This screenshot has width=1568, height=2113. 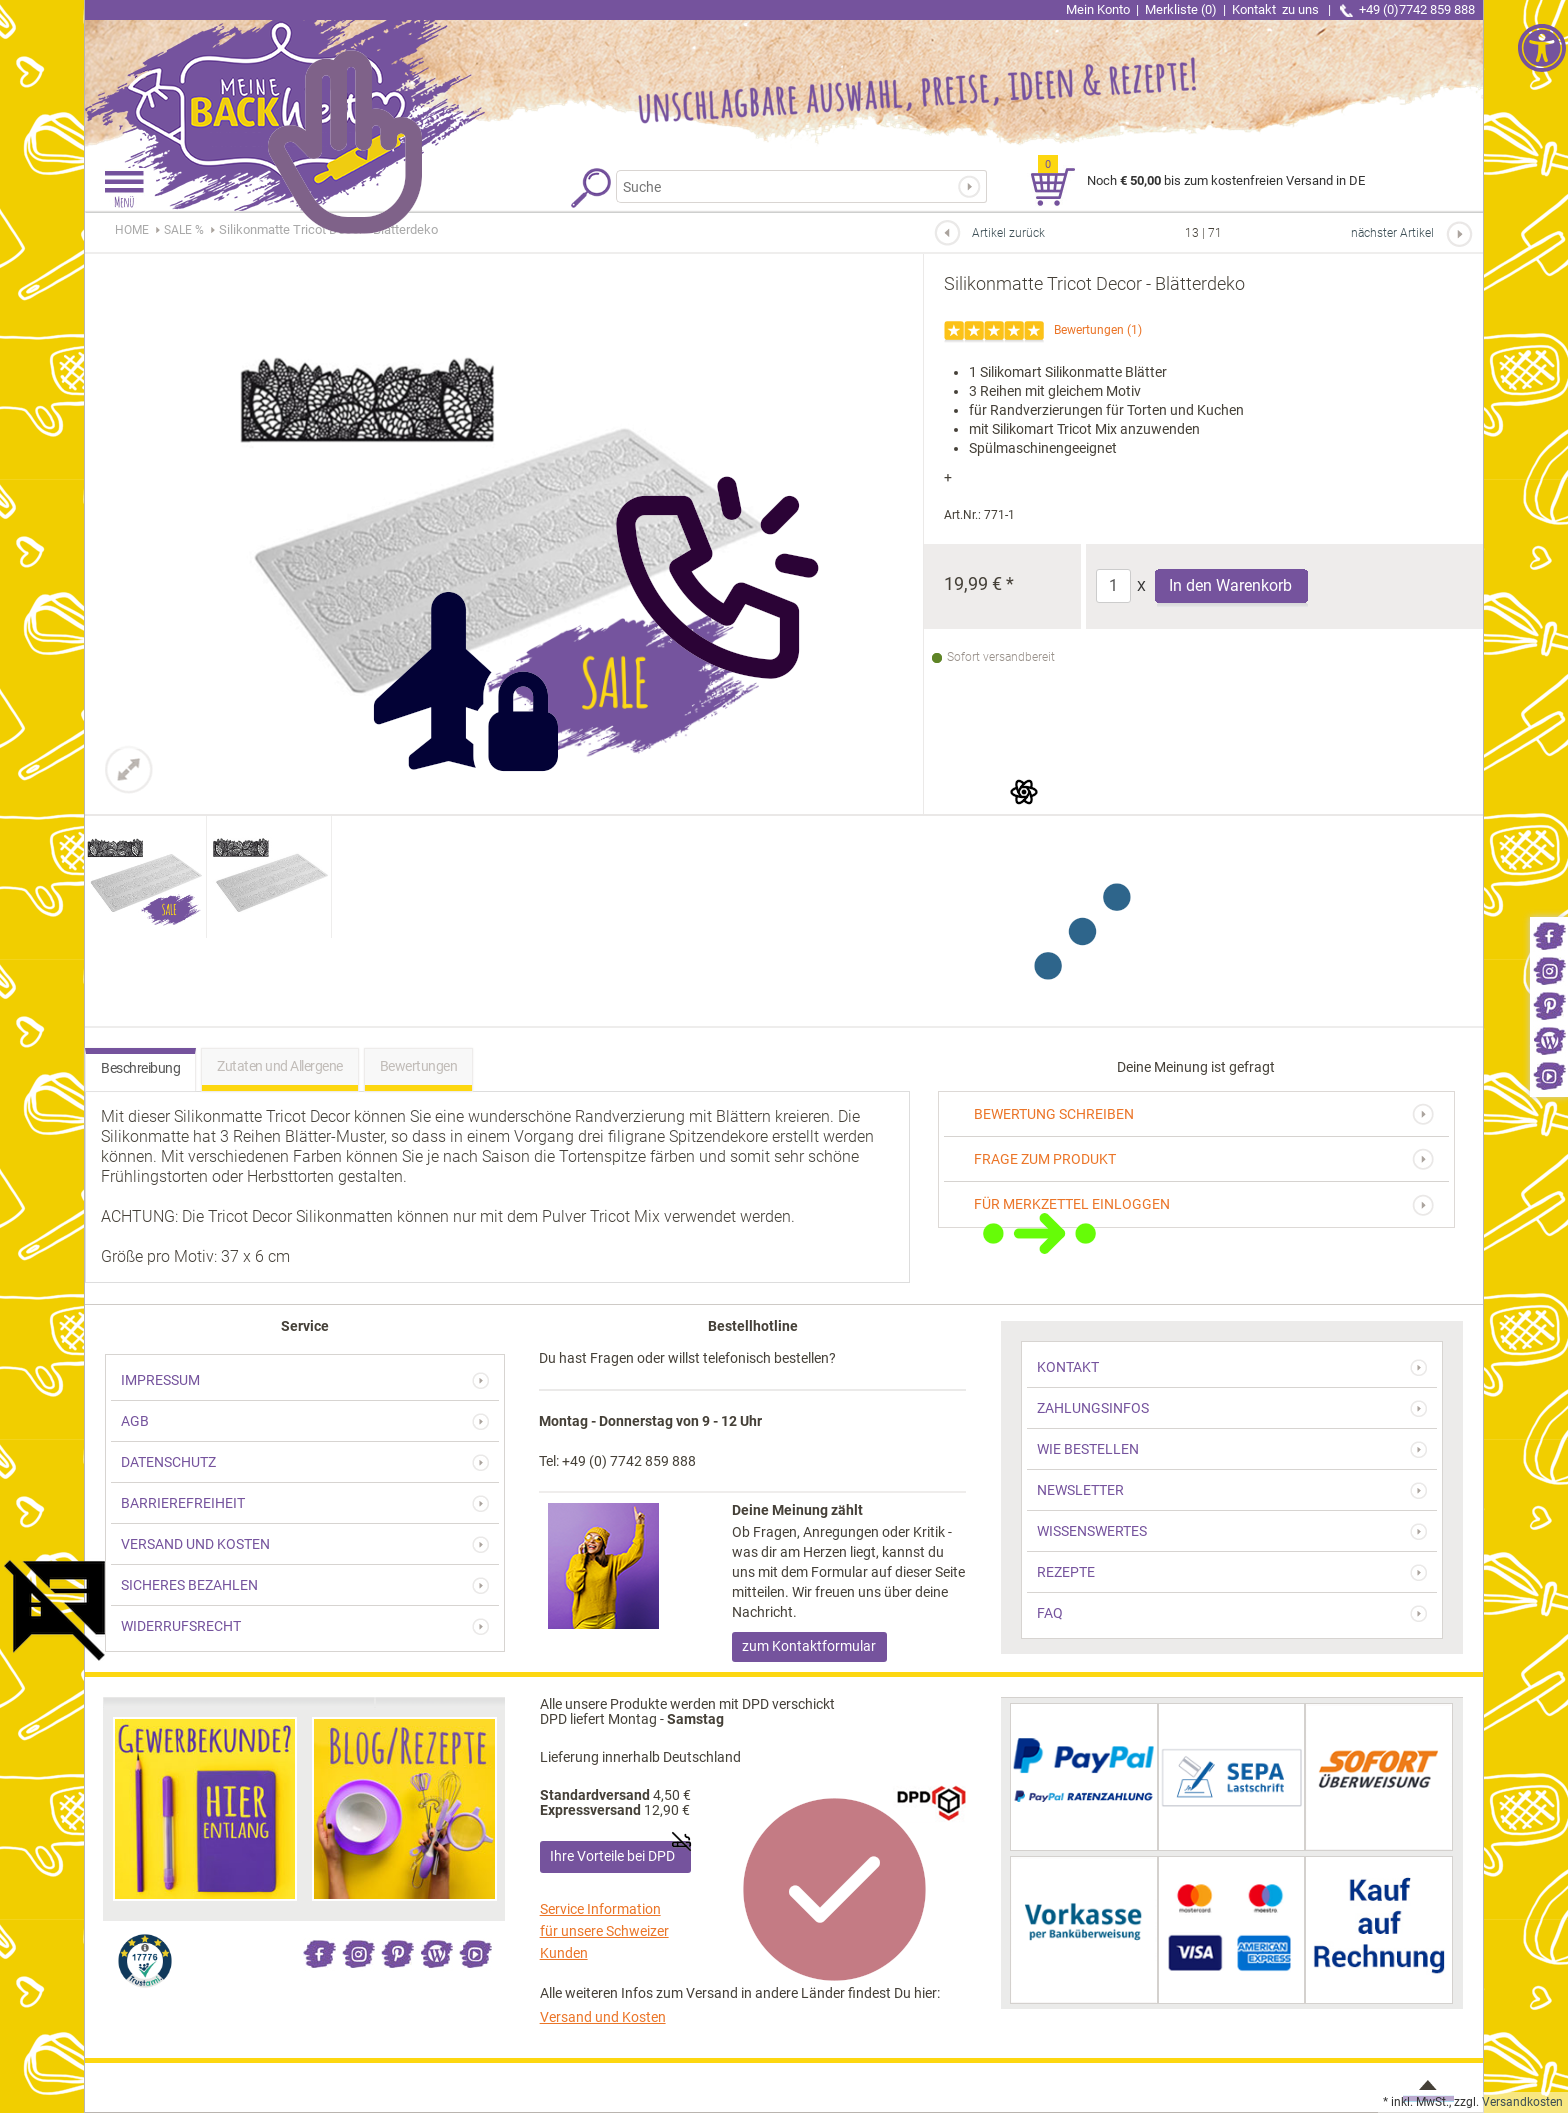 I want to click on indicates successful completion or confirmation, so click(x=834, y=1889).